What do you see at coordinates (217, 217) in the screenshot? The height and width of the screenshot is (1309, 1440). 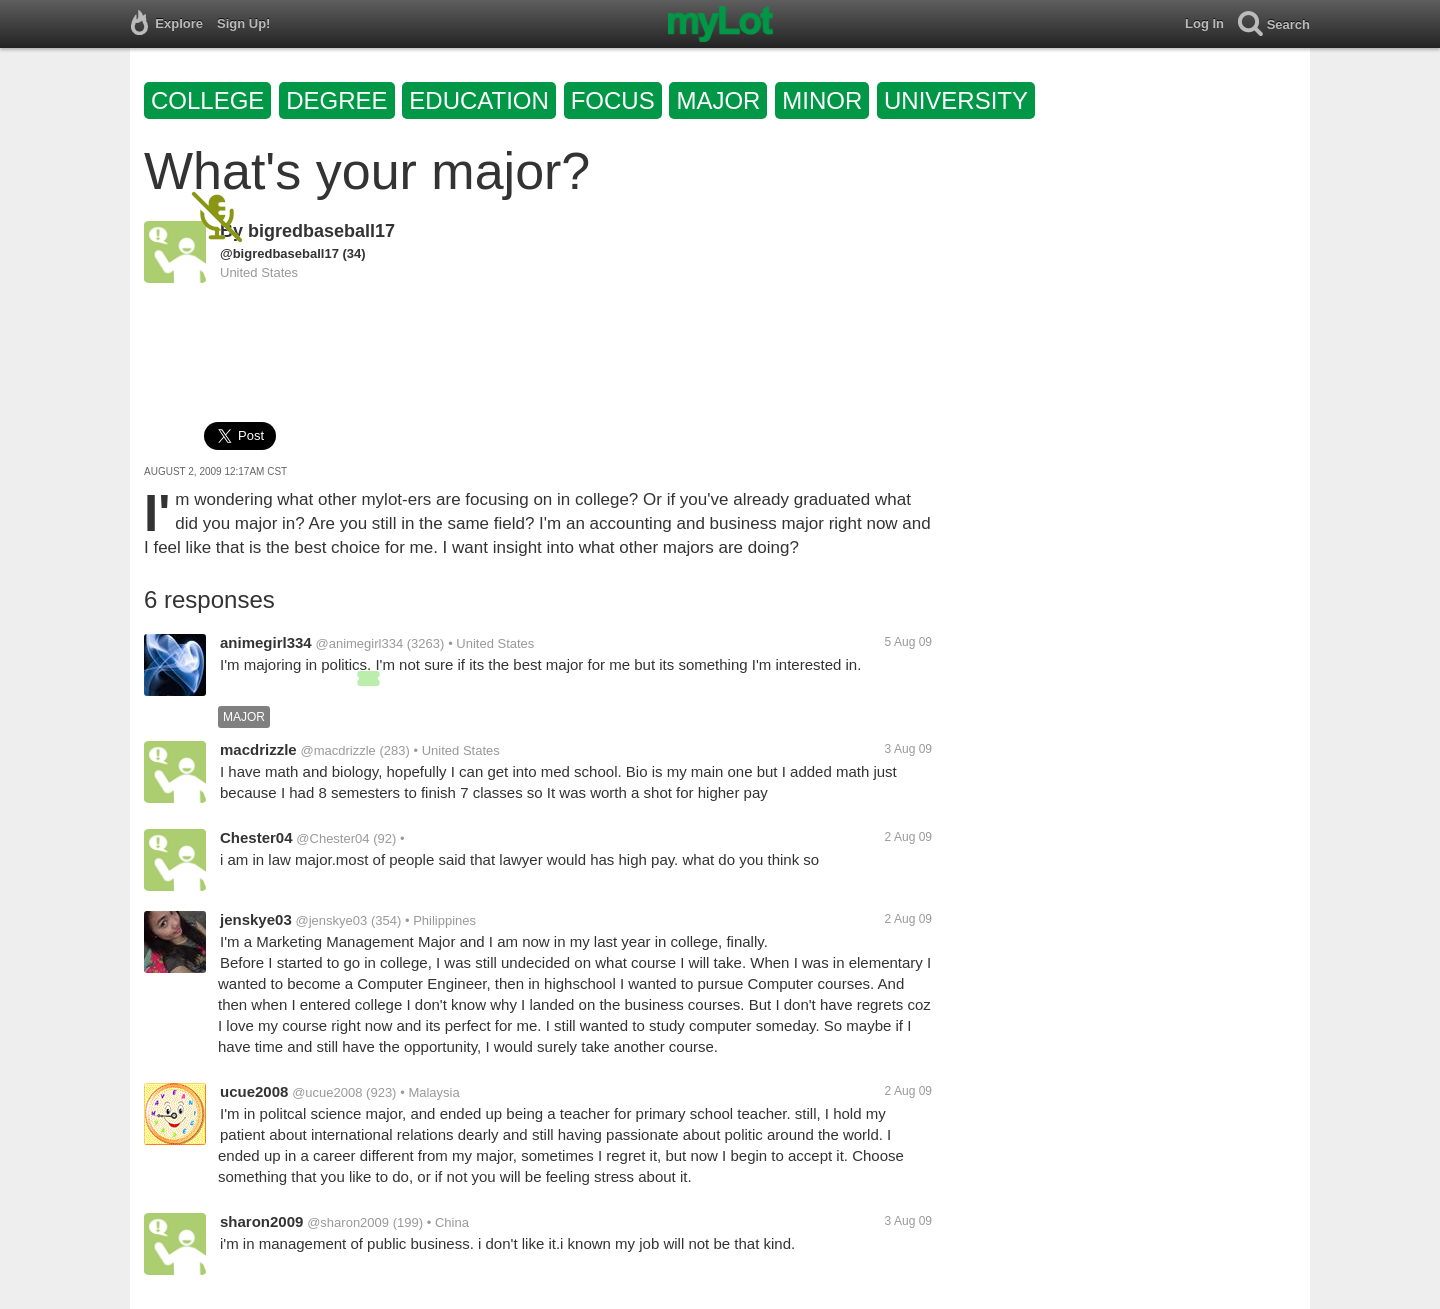 I see `mute microphone` at bounding box center [217, 217].